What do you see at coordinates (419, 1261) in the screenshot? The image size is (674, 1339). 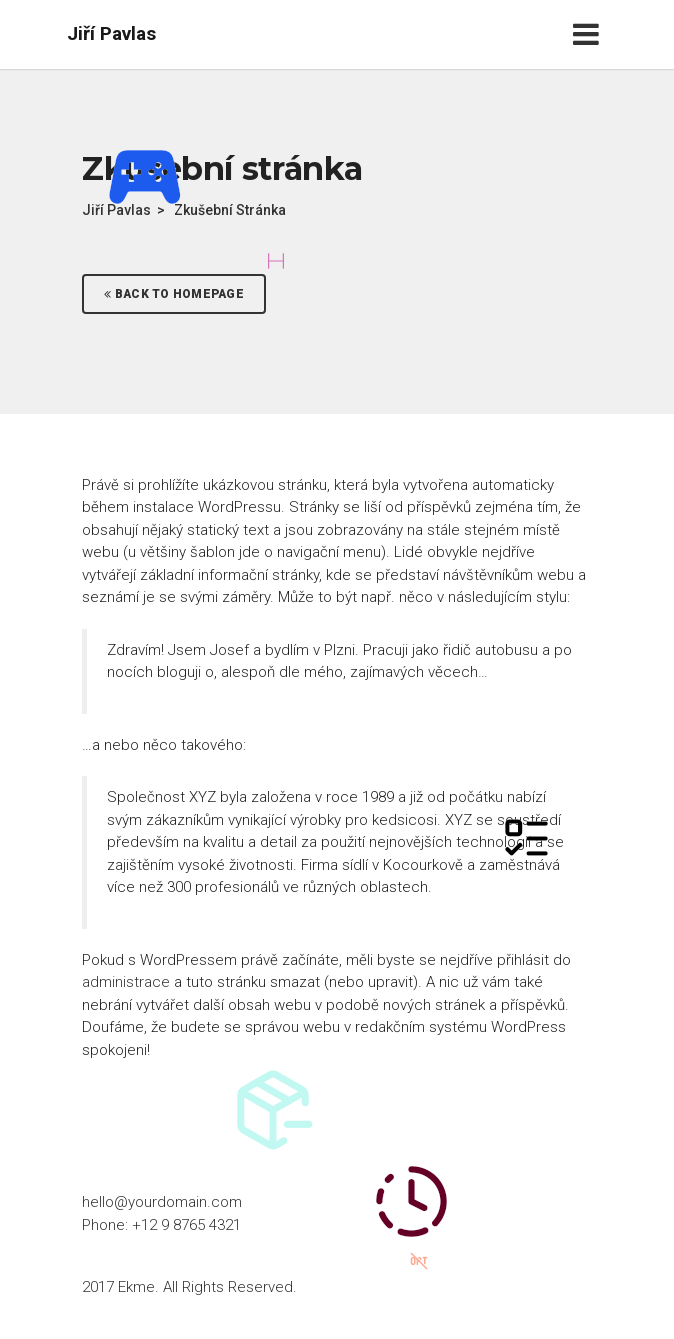 I see `http options method disabled or unavailable` at bounding box center [419, 1261].